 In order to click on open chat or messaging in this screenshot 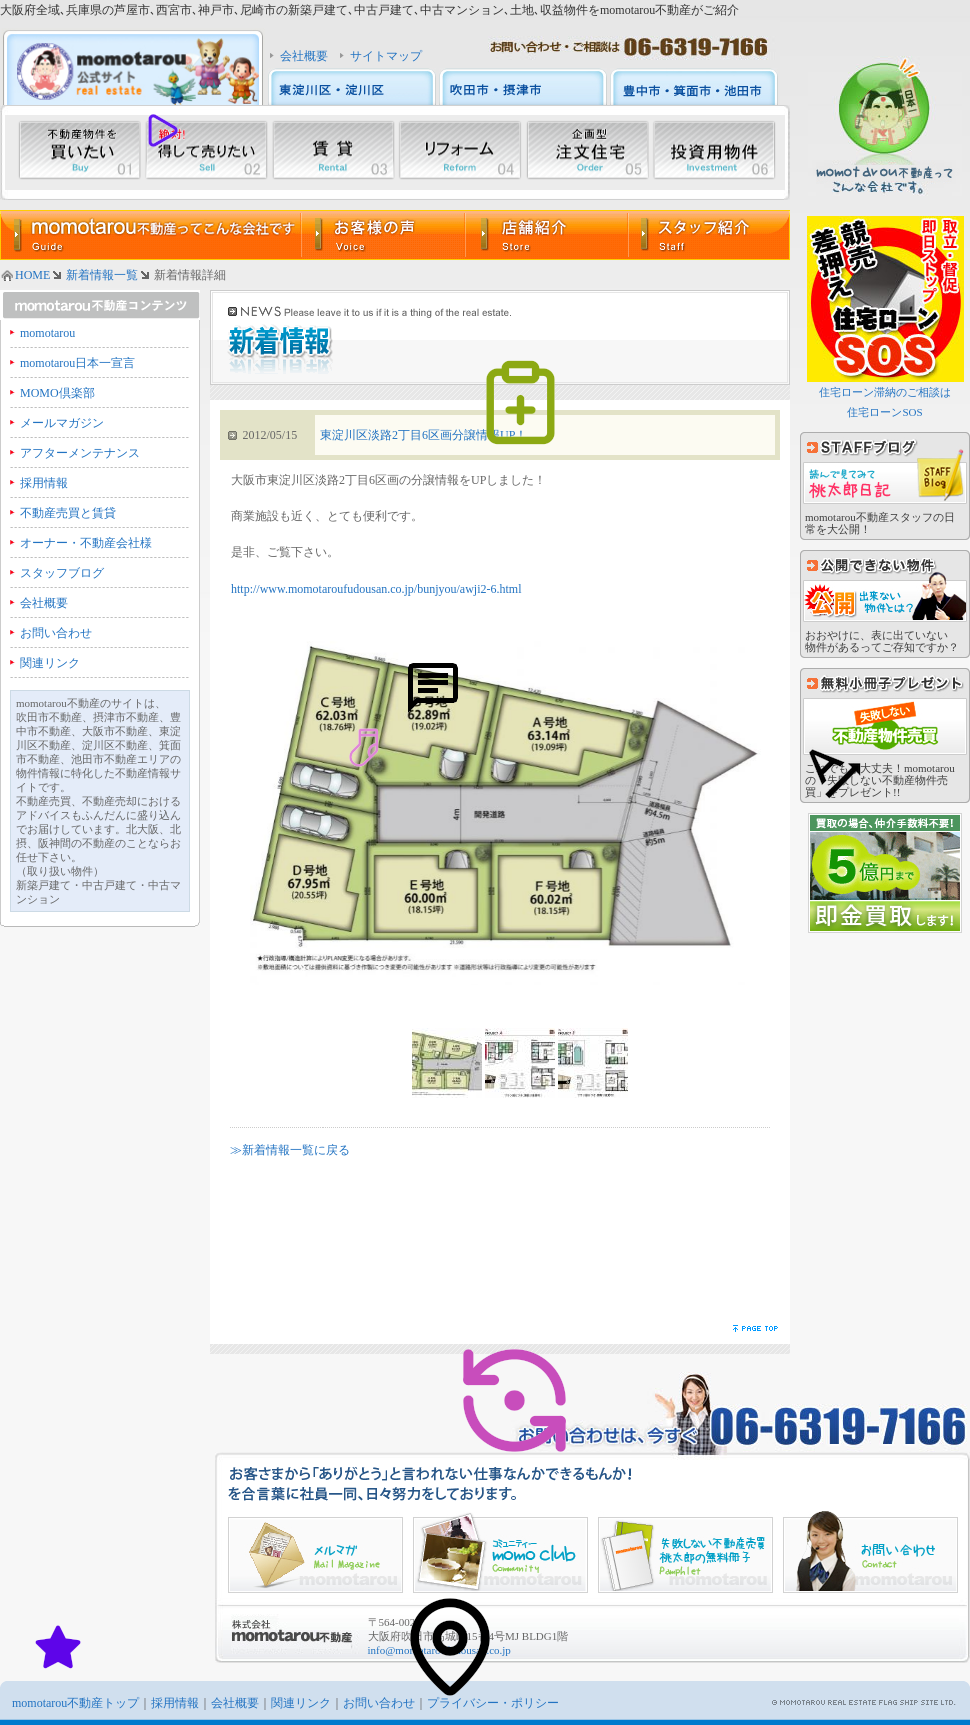, I will do `click(433, 688)`.